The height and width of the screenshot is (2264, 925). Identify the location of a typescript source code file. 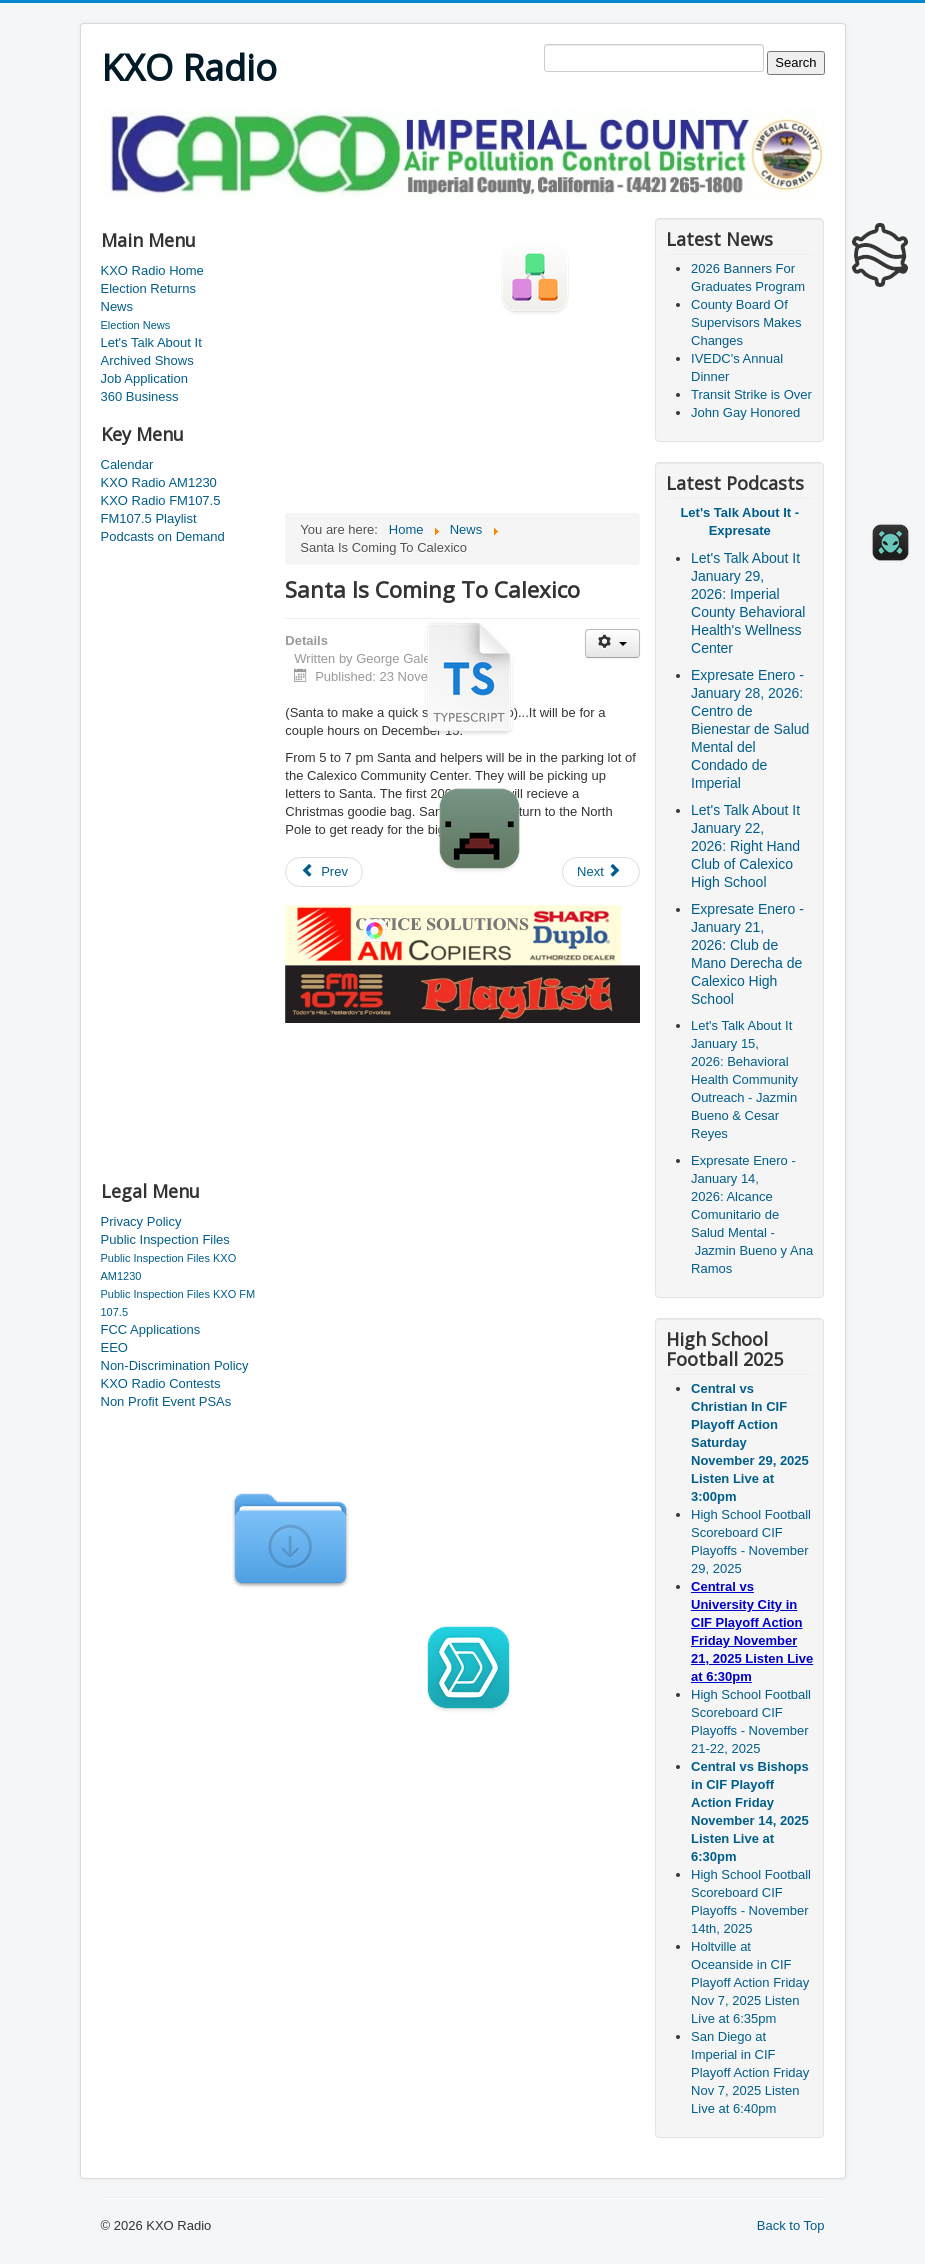
(469, 679).